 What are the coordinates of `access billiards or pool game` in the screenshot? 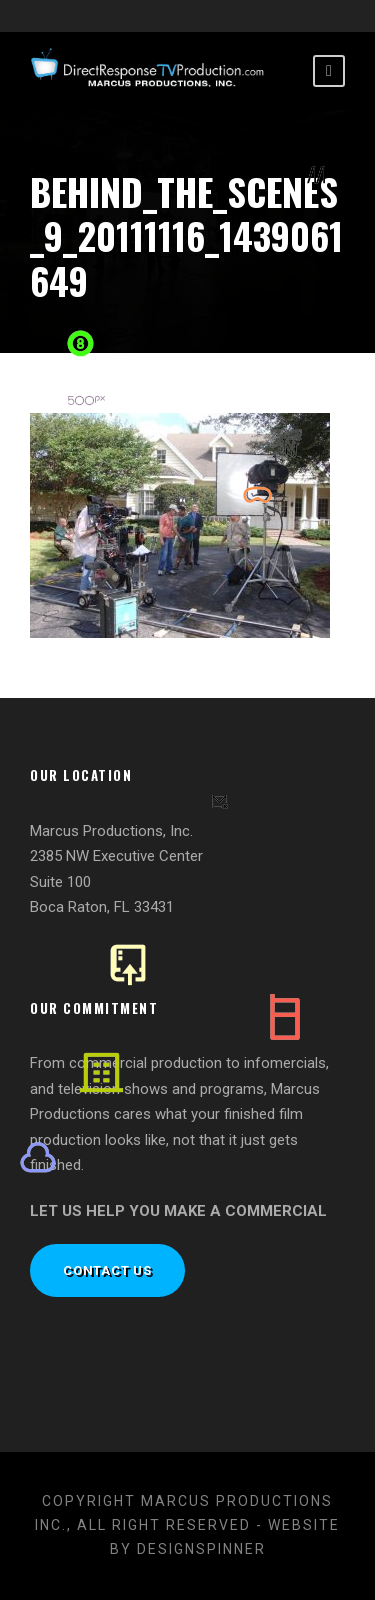 It's located at (80, 343).